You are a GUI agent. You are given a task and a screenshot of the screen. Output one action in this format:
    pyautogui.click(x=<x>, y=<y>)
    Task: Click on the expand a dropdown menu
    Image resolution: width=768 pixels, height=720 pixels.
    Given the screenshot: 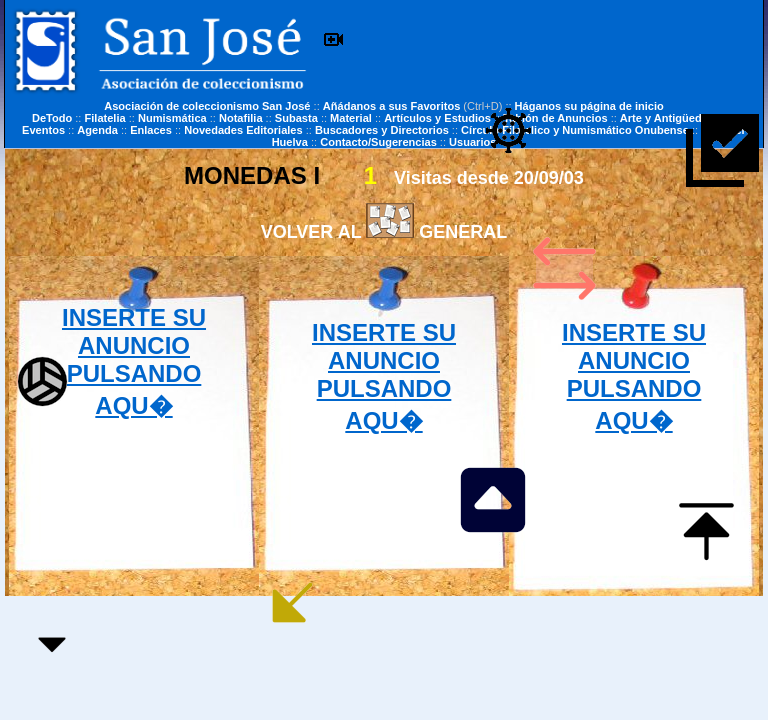 What is the action you would take?
    pyautogui.click(x=52, y=645)
    